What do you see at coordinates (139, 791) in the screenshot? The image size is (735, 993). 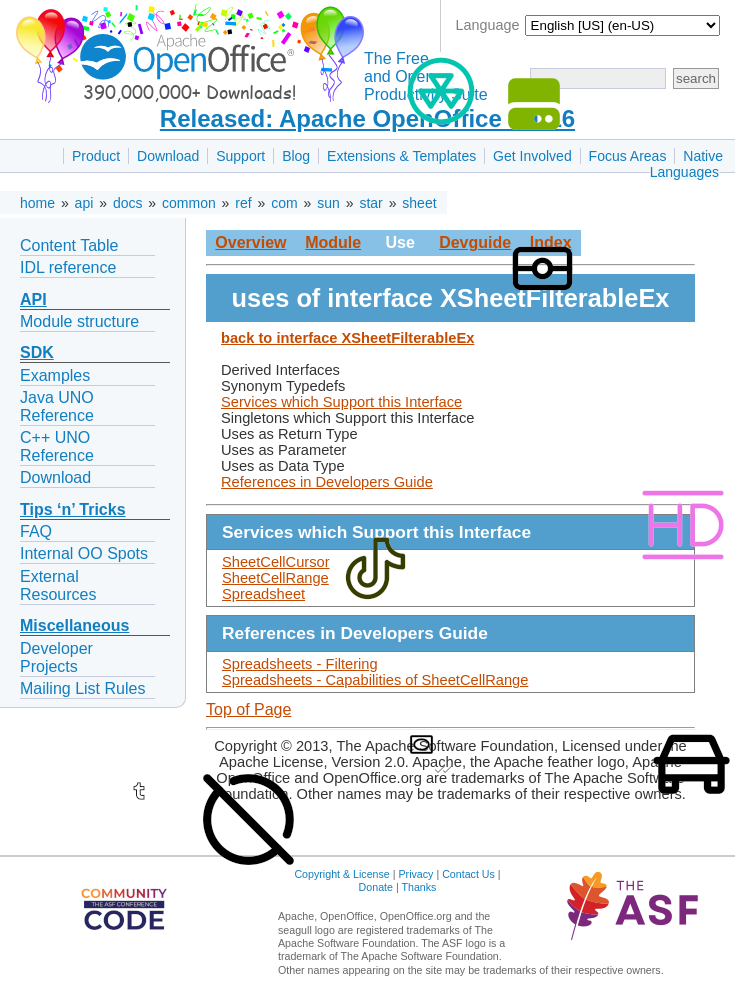 I see `open Tumblr app` at bounding box center [139, 791].